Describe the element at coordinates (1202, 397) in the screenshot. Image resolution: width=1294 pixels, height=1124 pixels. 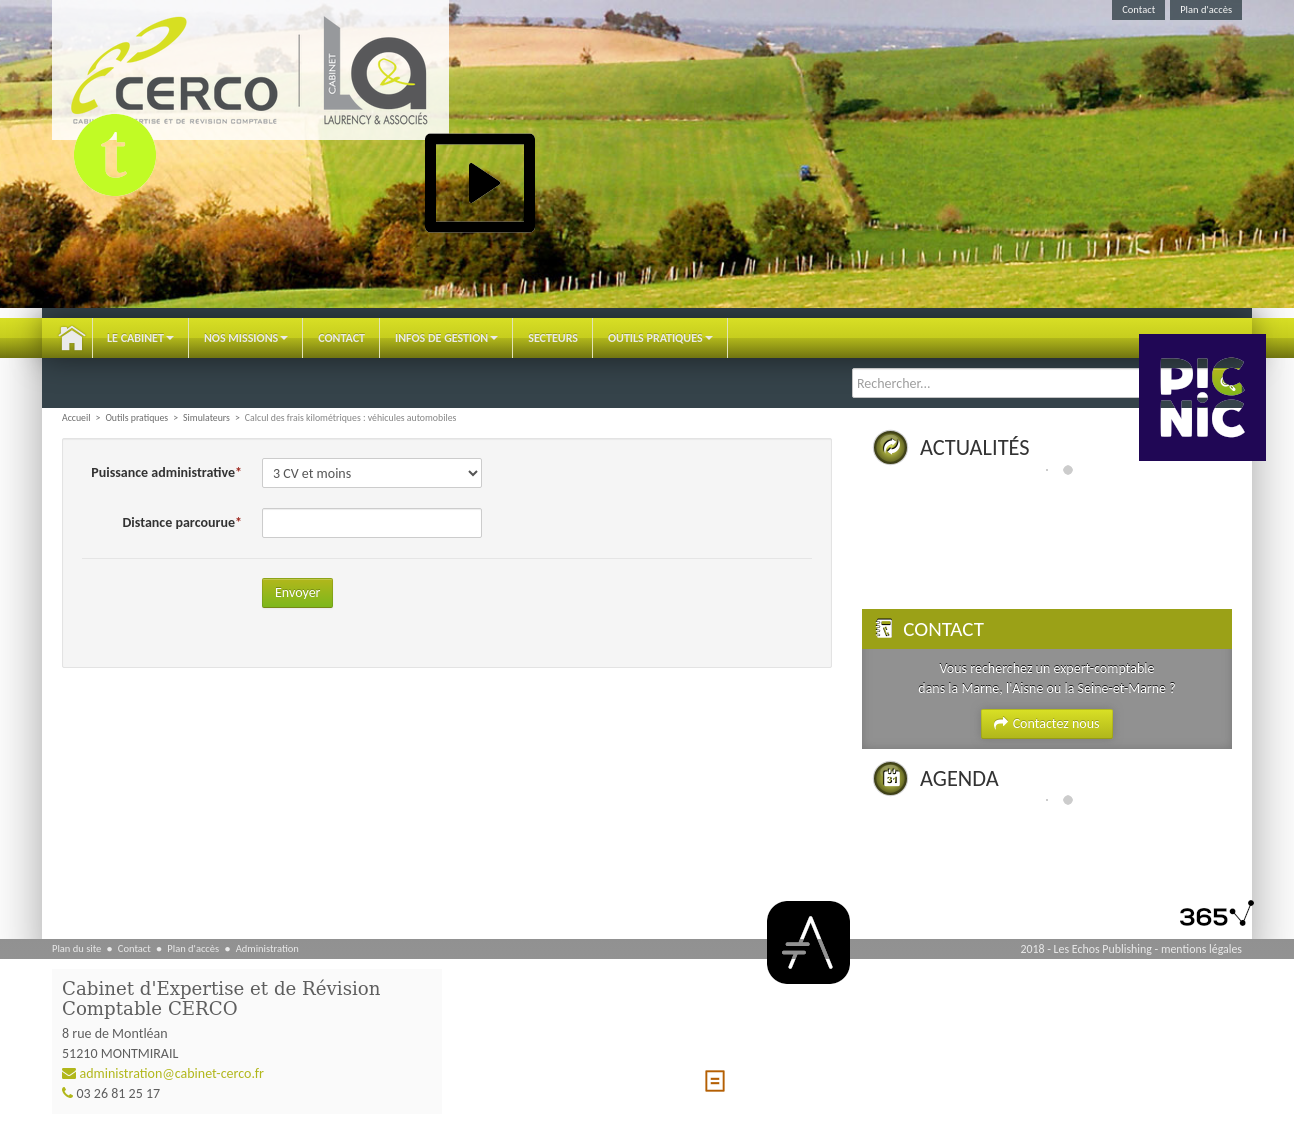
I see `open the Picnic grocery delivery app` at that location.